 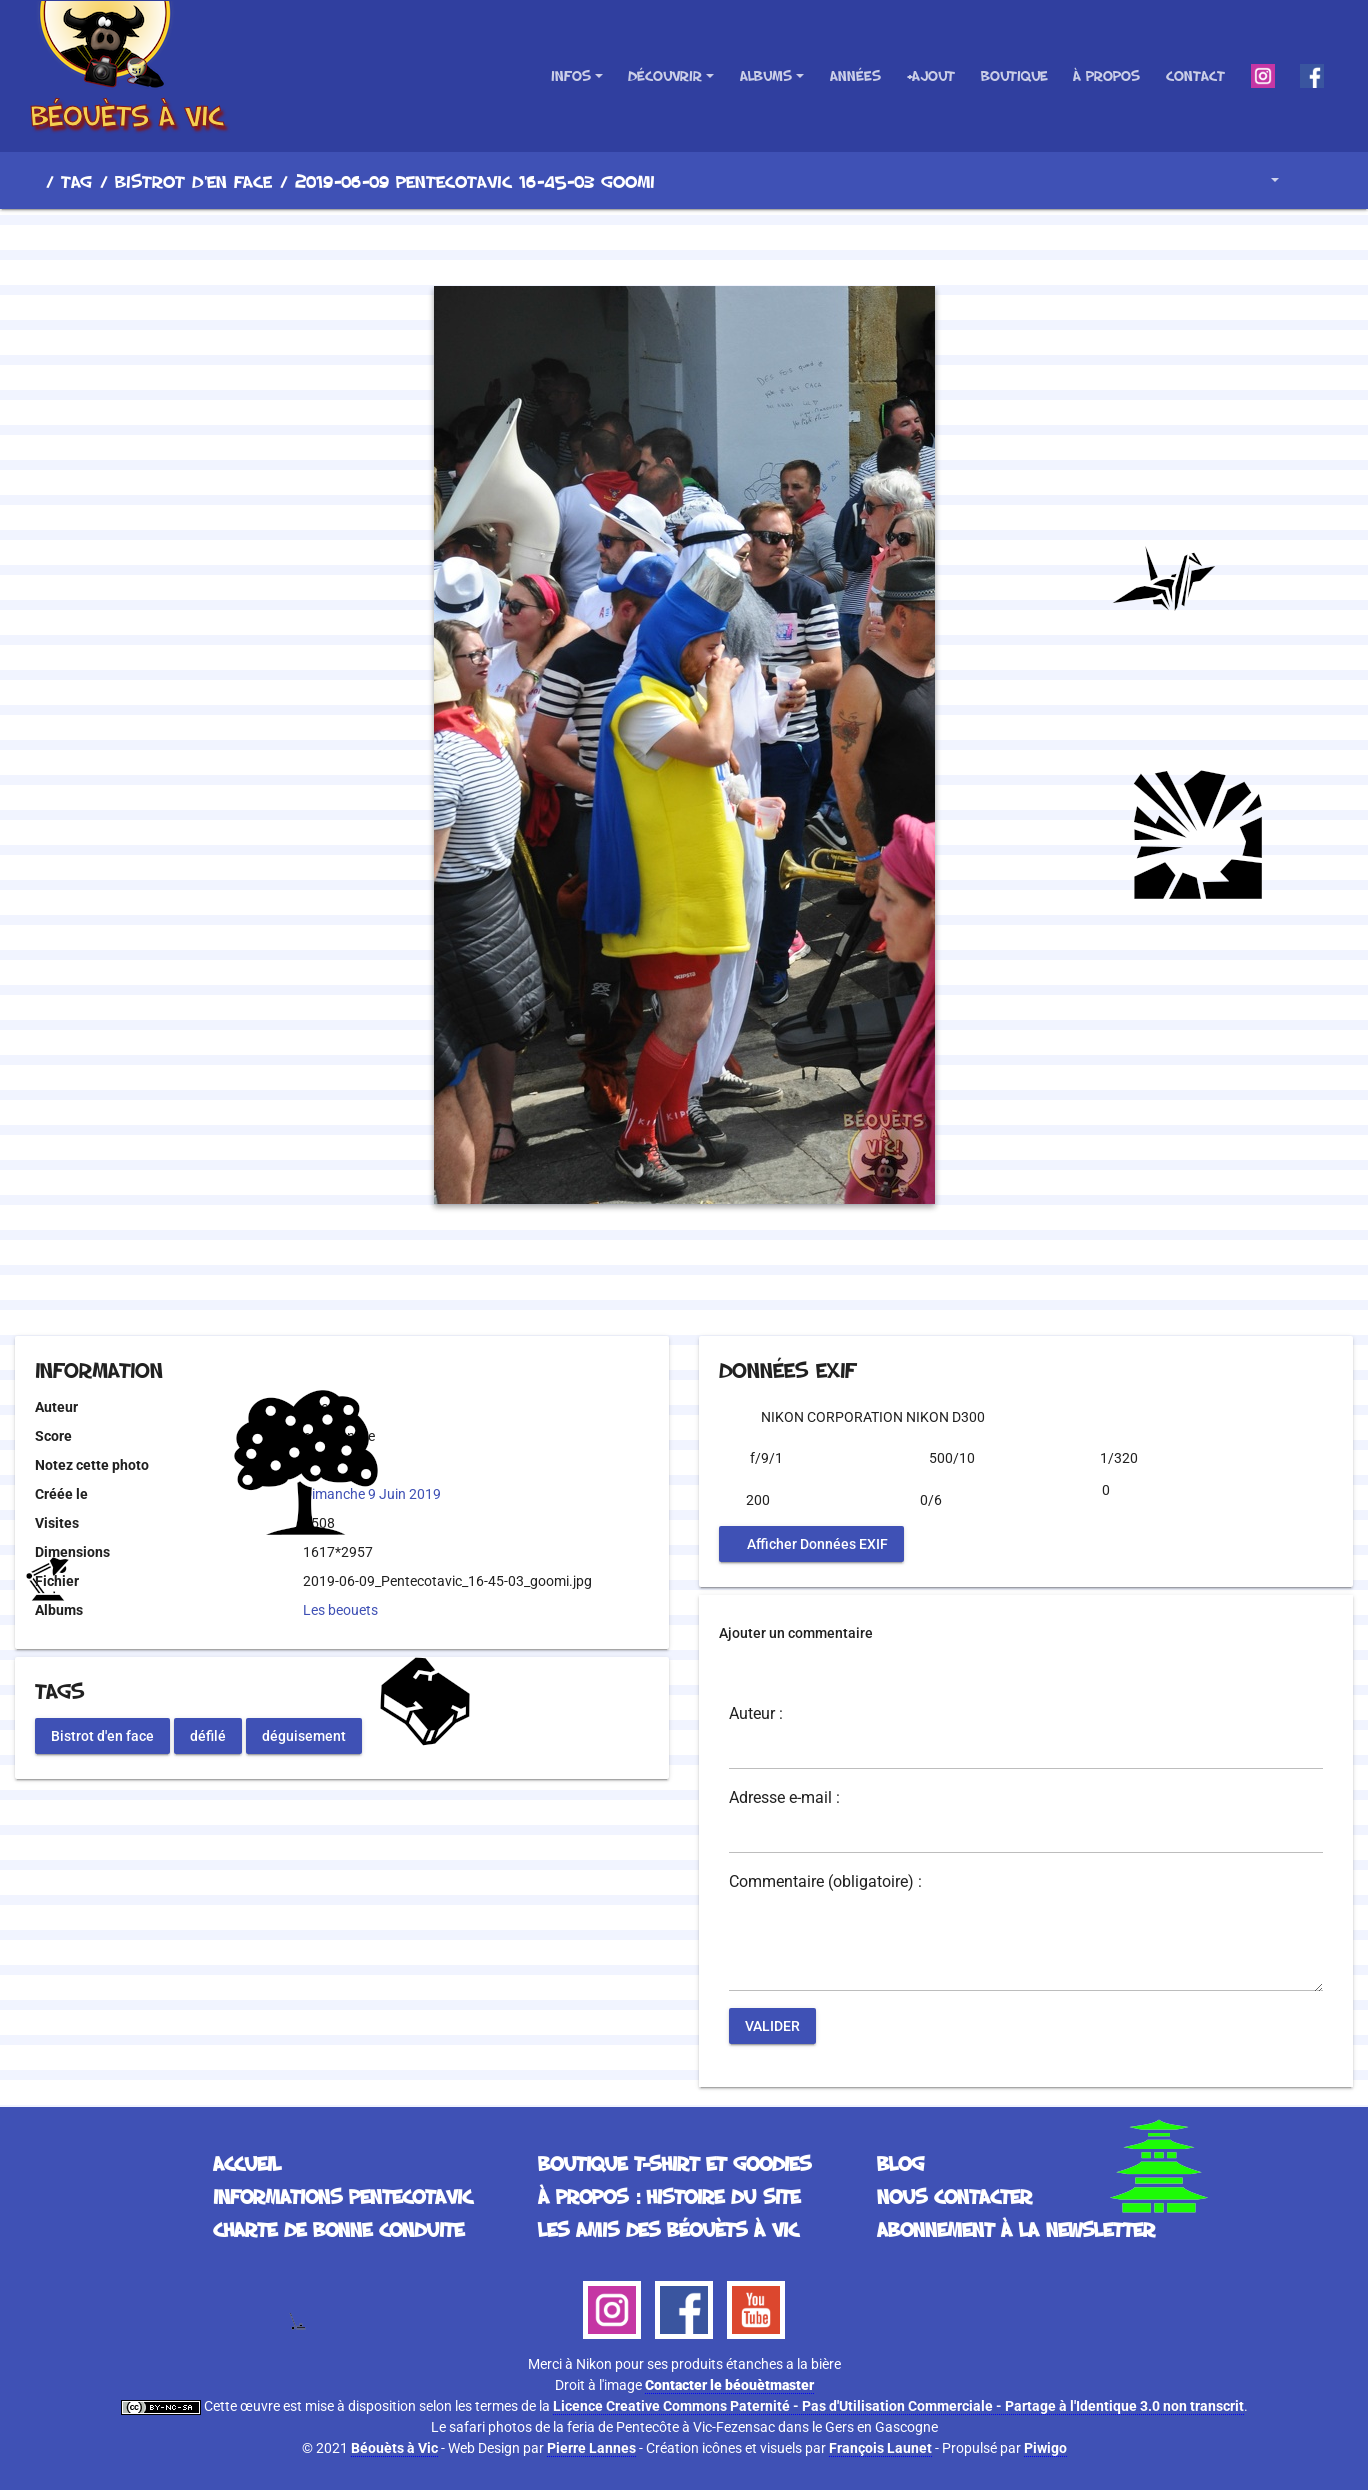 What do you see at coordinates (1198, 835) in the screenshot?
I see `indicates a powerful attack or ground-smashing ability` at bounding box center [1198, 835].